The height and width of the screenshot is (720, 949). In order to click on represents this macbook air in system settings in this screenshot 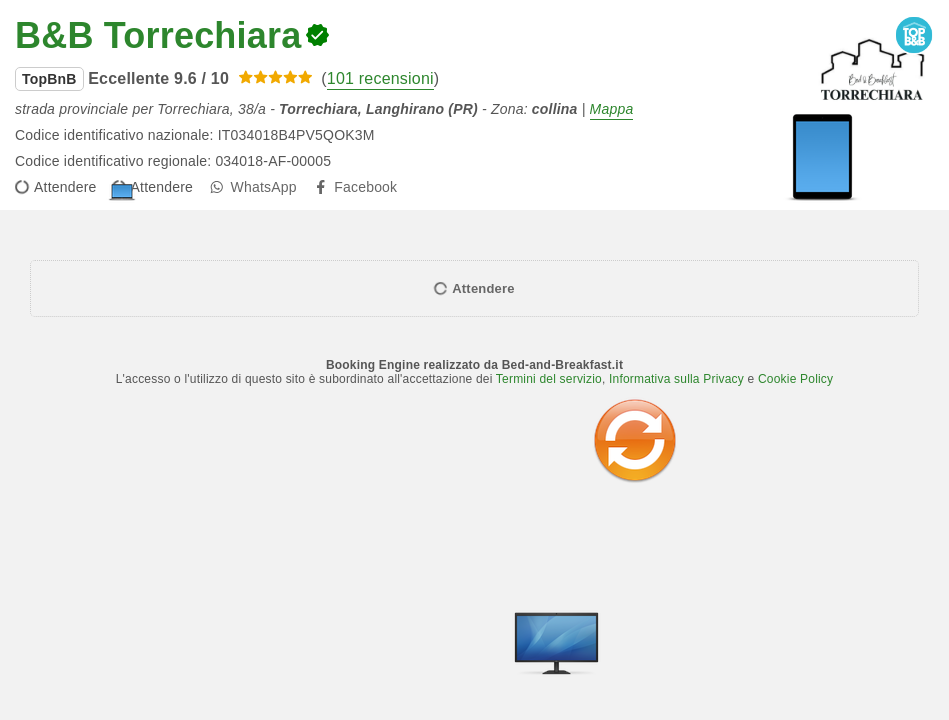, I will do `click(122, 190)`.